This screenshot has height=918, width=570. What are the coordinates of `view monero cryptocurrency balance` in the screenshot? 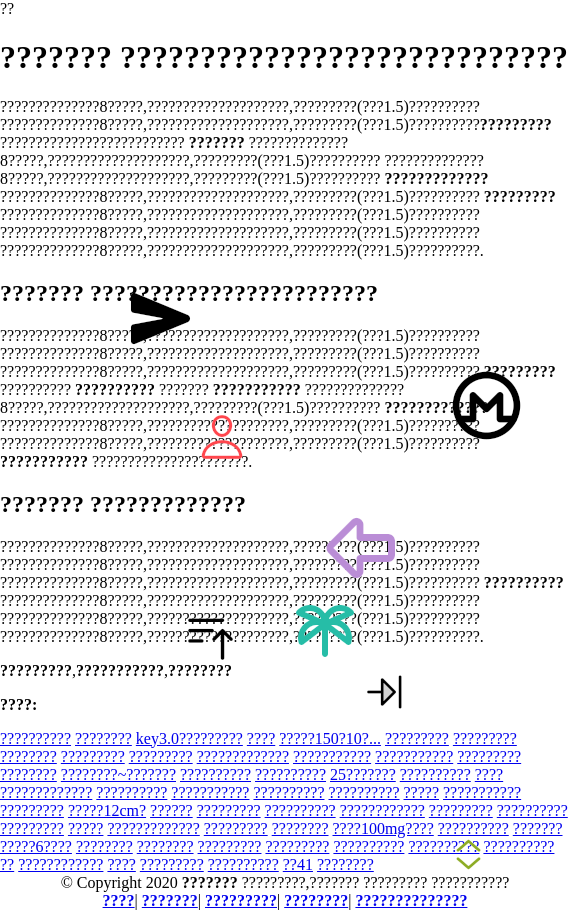 It's located at (486, 405).